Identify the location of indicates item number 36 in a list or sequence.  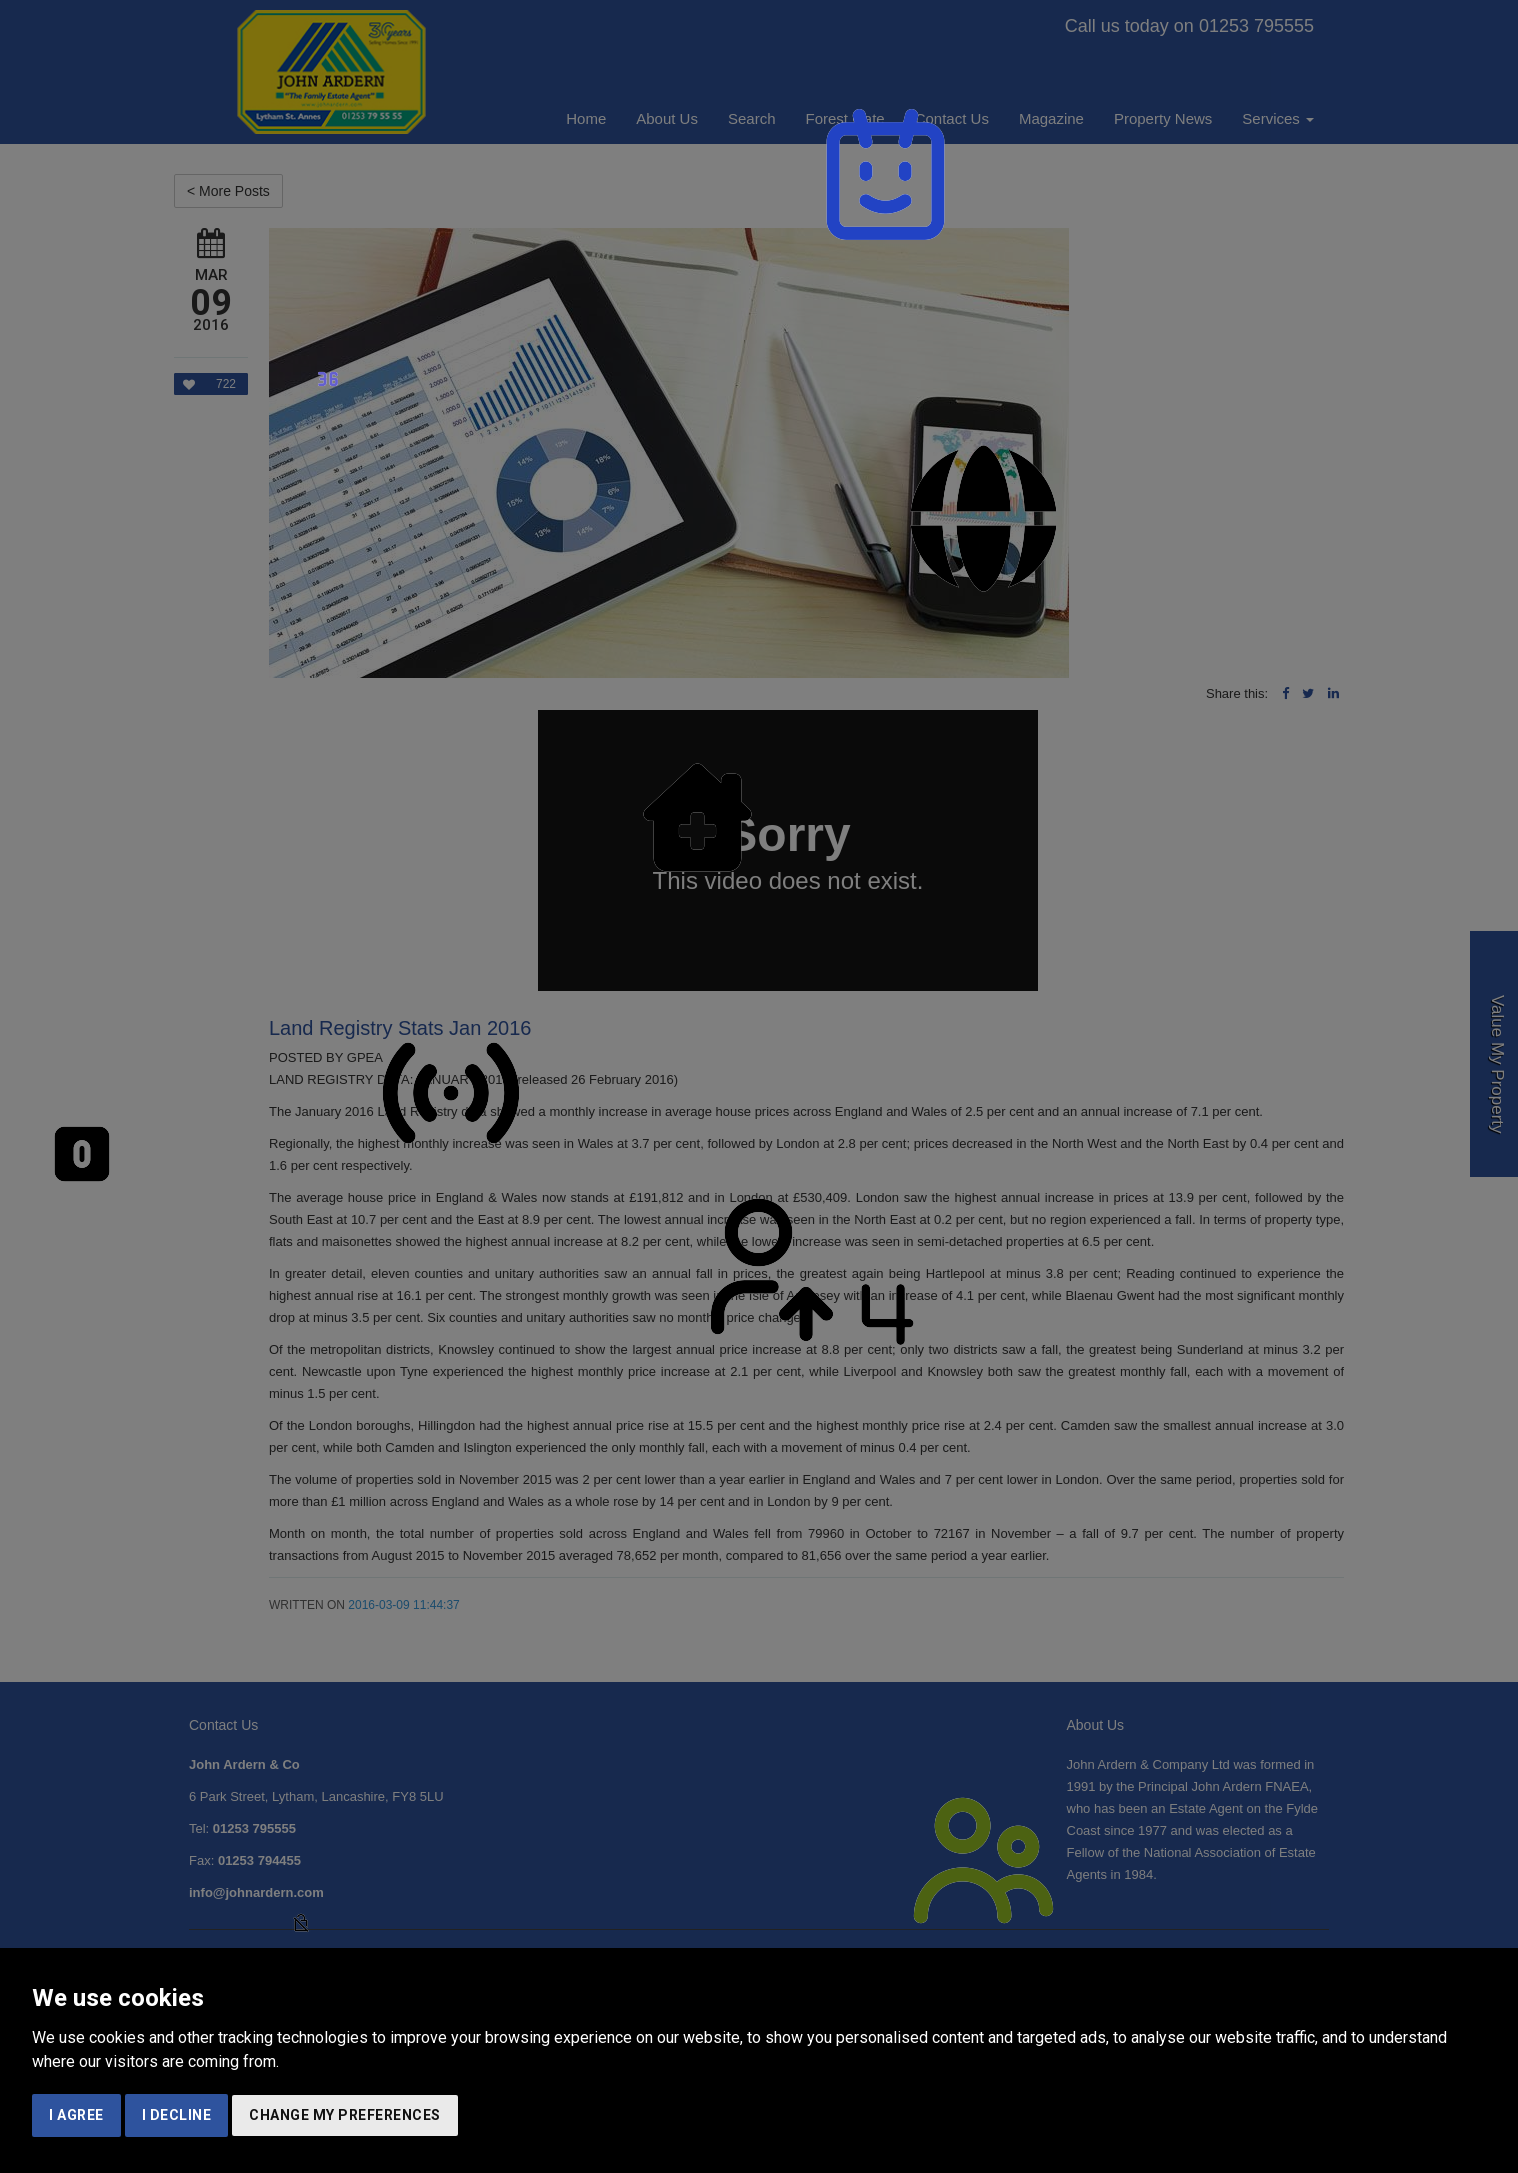
(328, 379).